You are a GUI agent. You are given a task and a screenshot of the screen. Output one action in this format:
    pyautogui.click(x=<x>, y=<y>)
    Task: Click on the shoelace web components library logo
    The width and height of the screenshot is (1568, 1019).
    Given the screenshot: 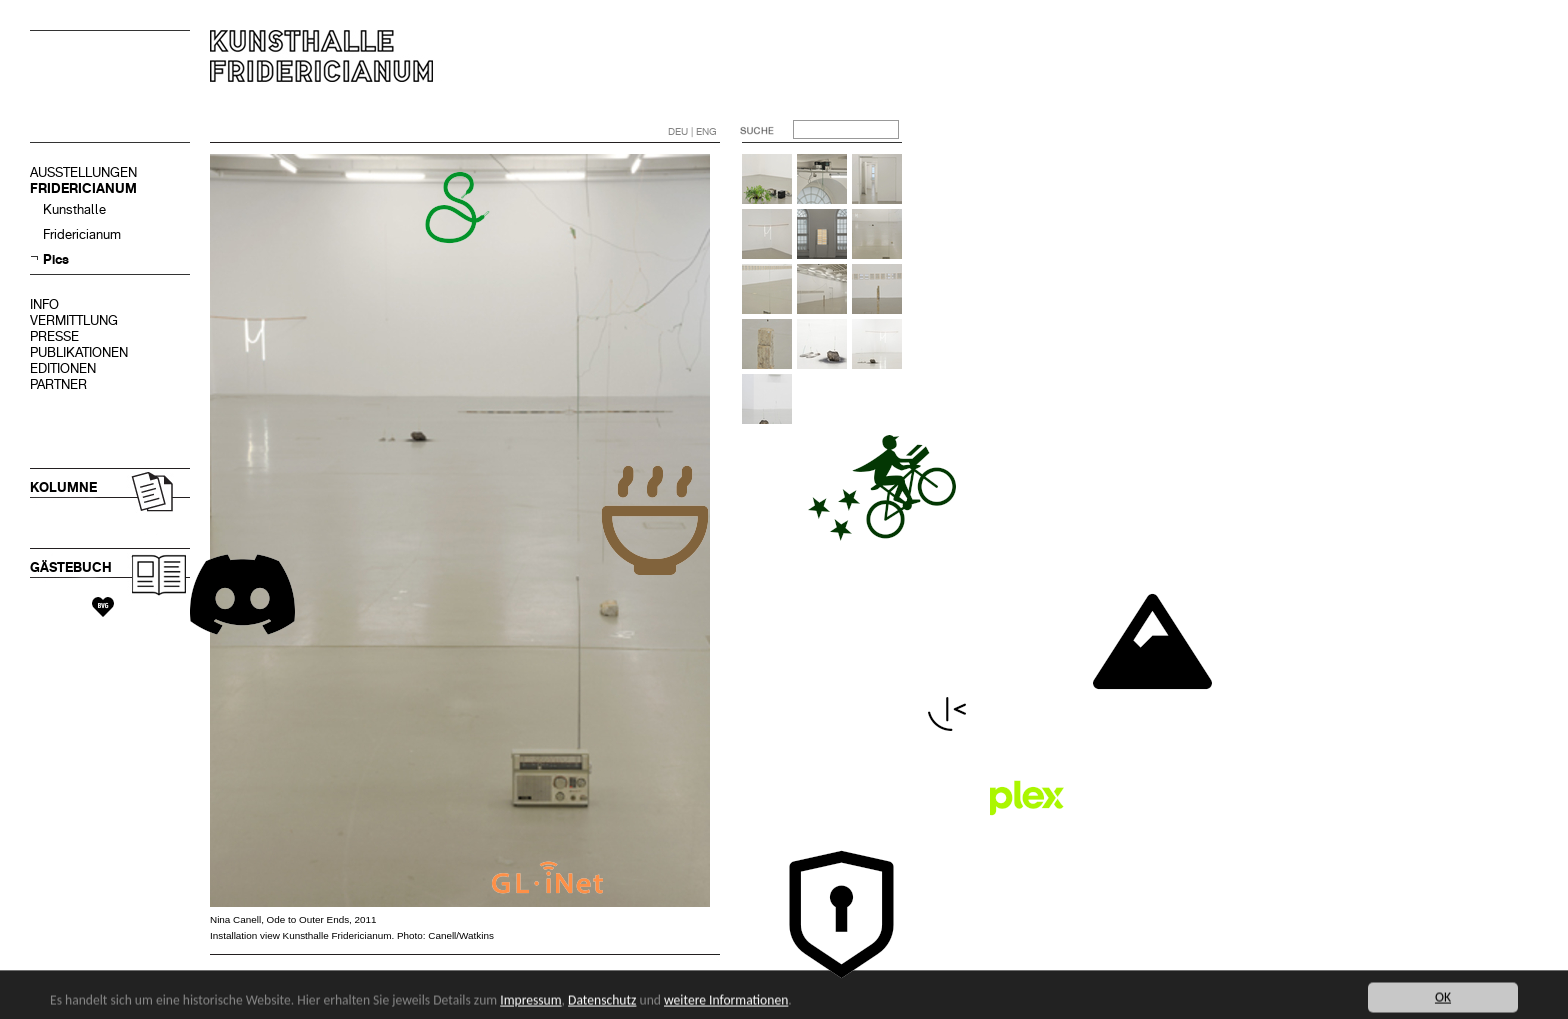 What is the action you would take?
    pyautogui.click(x=456, y=207)
    